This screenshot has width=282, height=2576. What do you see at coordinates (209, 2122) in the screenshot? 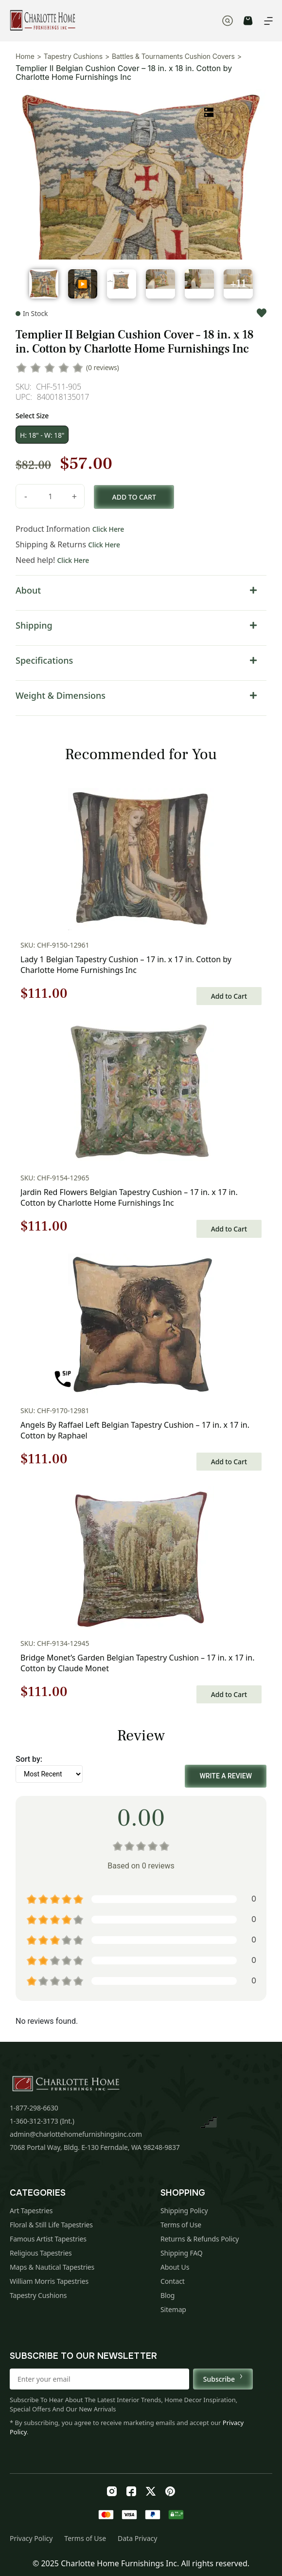
I see `view step count or fitness progress` at bounding box center [209, 2122].